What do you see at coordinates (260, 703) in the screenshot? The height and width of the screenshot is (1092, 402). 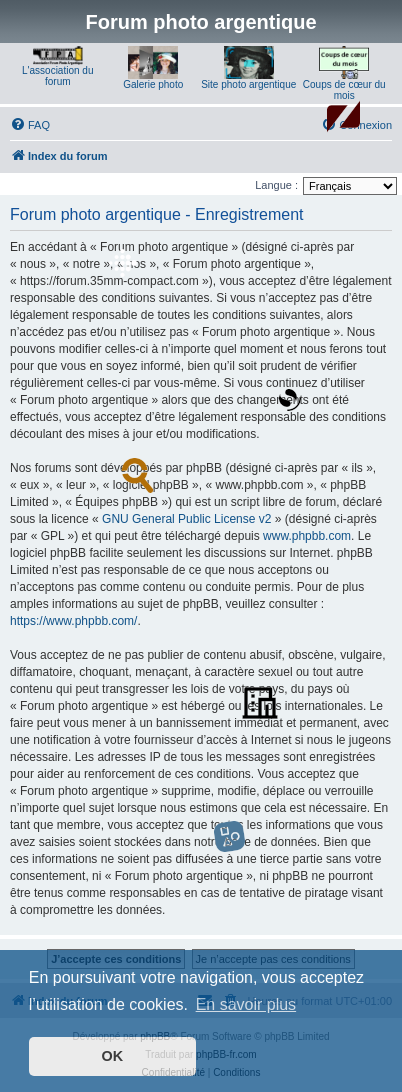 I see `find nearby hotels` at bounding box center [260, 703].